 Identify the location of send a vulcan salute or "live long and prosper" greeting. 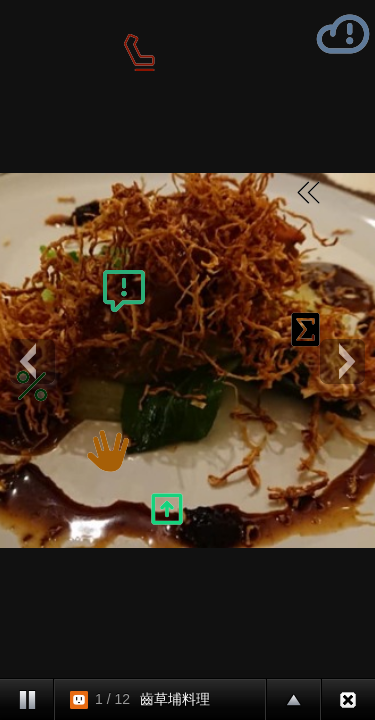
(108, 451).